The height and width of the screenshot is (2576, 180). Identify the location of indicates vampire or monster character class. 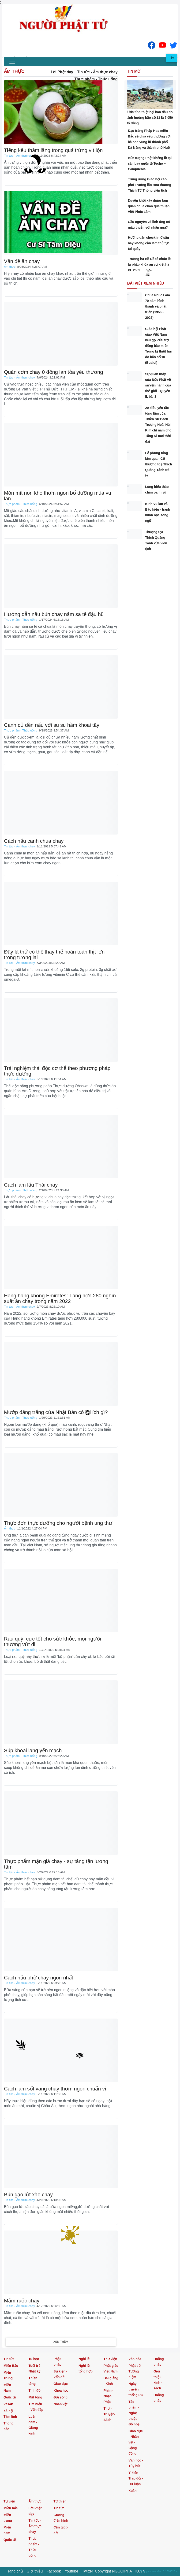
(87, 1413).